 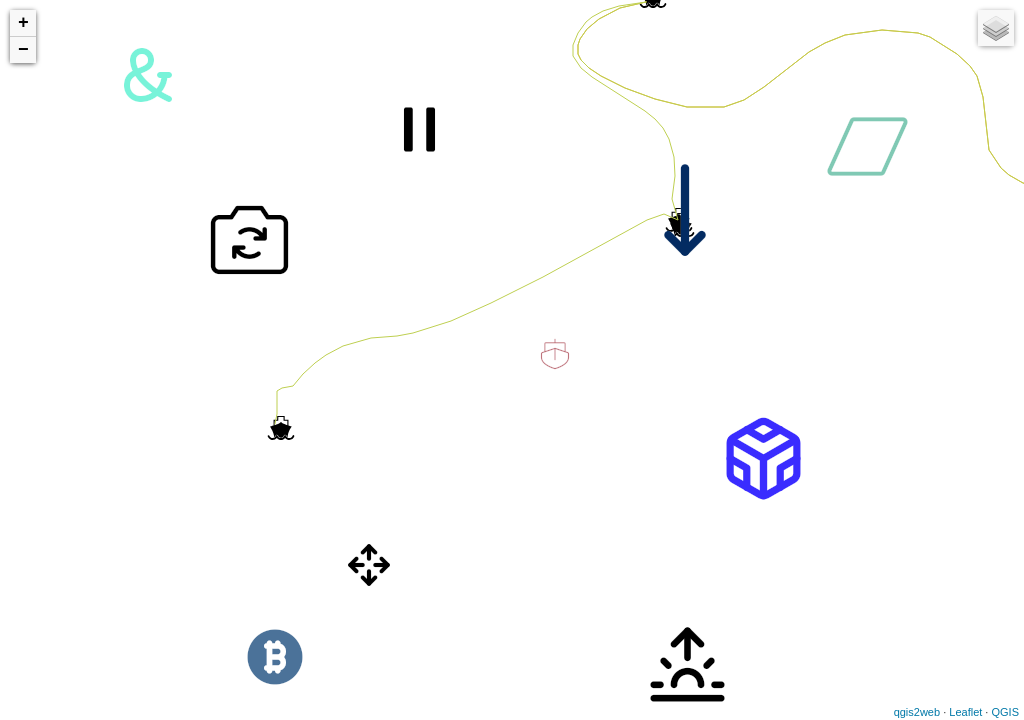 What do you see at coordinates (555, 354) in the screenshot?
I see `access boat or ferry services` at bounding box center [555, 354].